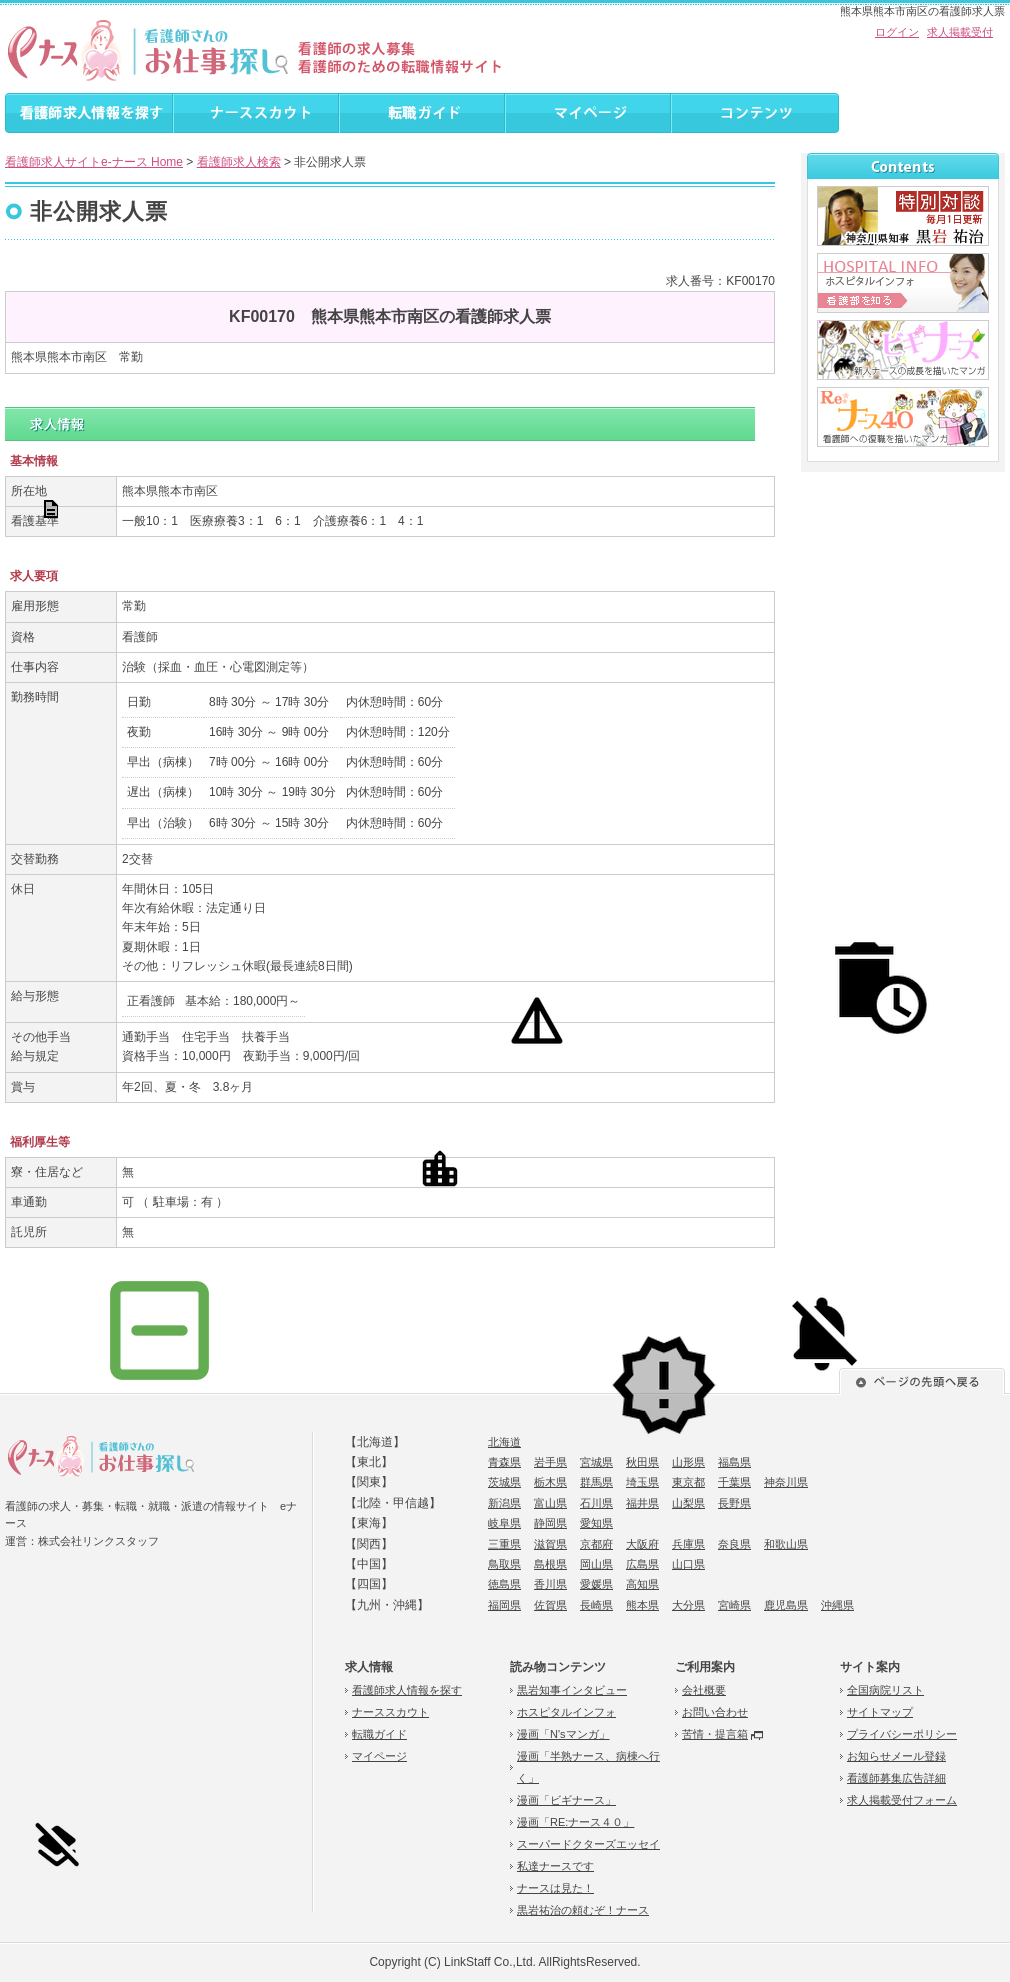 The height and width of the screenshot is (1982, 1010). Describe the element at coordinates (537, 1019) in the screenshot. I see `view image details or metadata` at that location.